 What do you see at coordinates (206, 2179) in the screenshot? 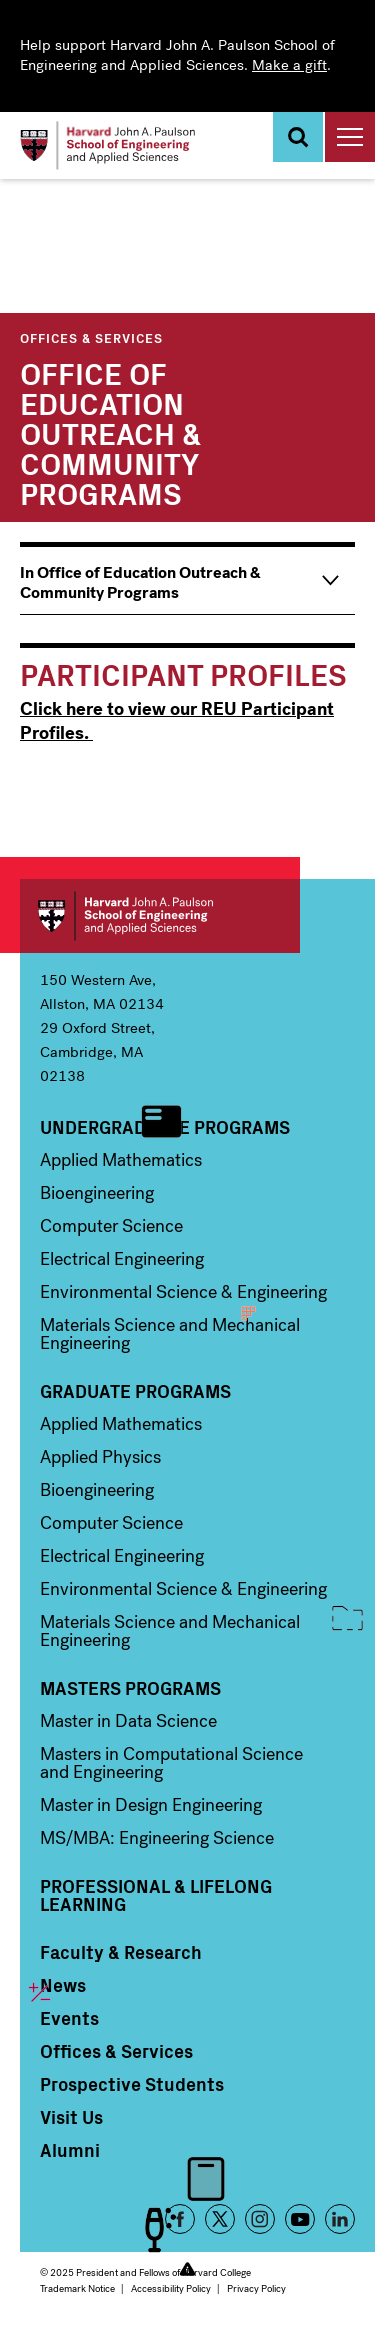
I see `tablet device with speaker` at bounding box center [206, 2179].